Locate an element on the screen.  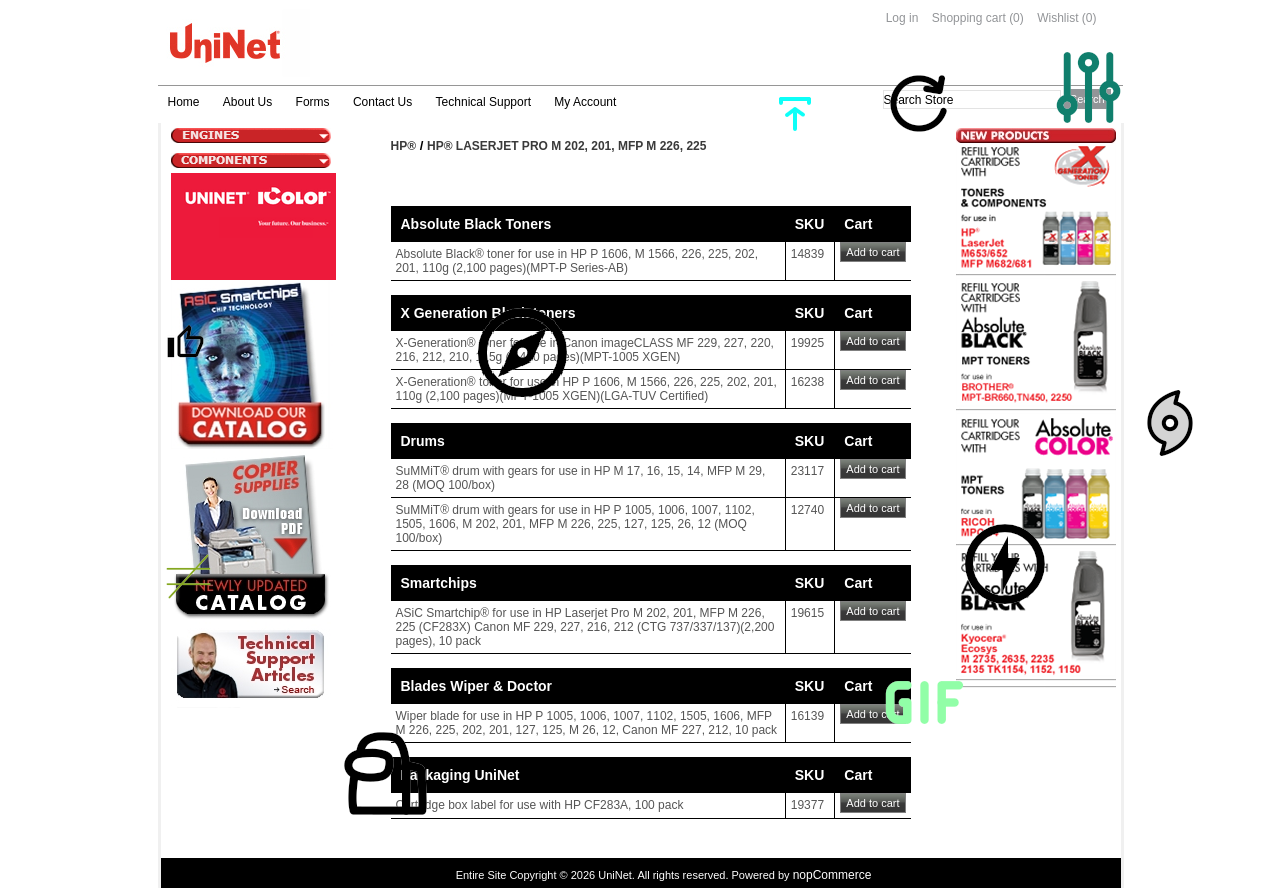
among us game logo is located at coordinates (385, 773).